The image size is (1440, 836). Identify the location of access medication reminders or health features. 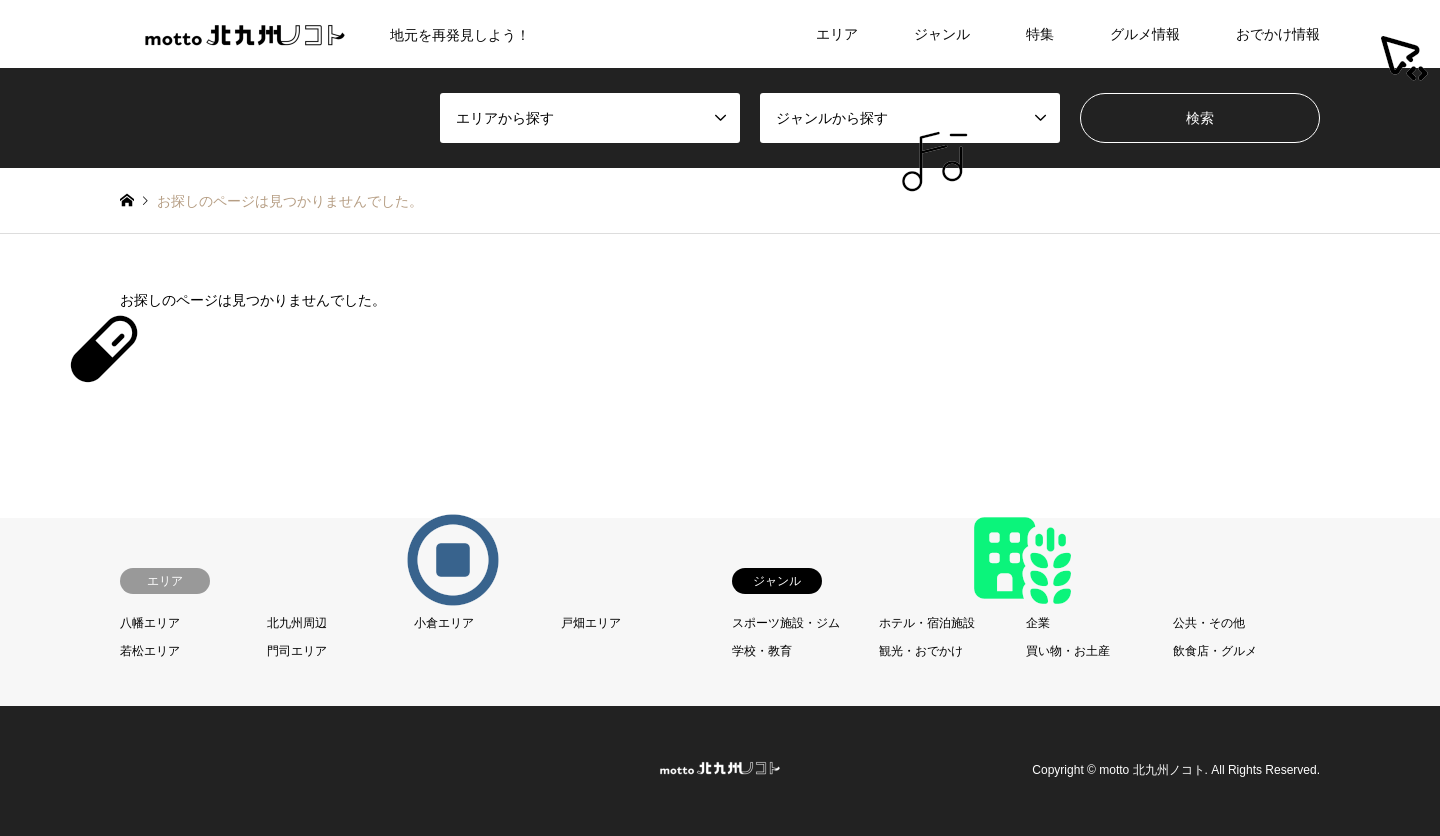
(104, 349).